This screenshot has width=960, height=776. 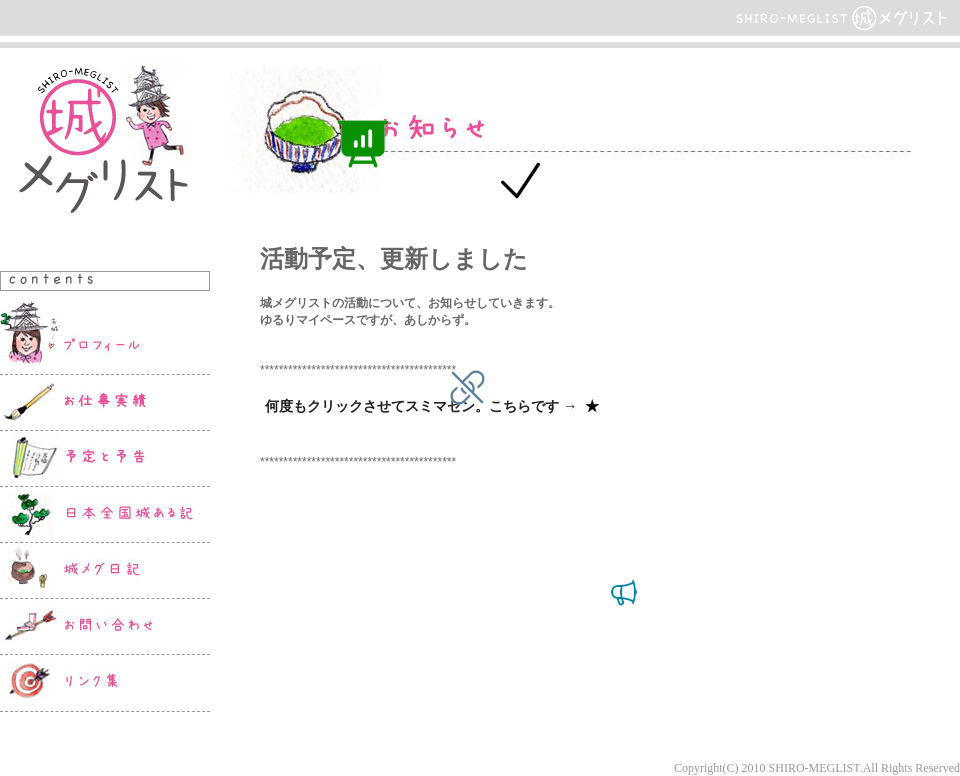 What do you see at coordinates (624, 593) in the screenshot?
I see `view announcements or alerts` at bounding box center [624, 593].